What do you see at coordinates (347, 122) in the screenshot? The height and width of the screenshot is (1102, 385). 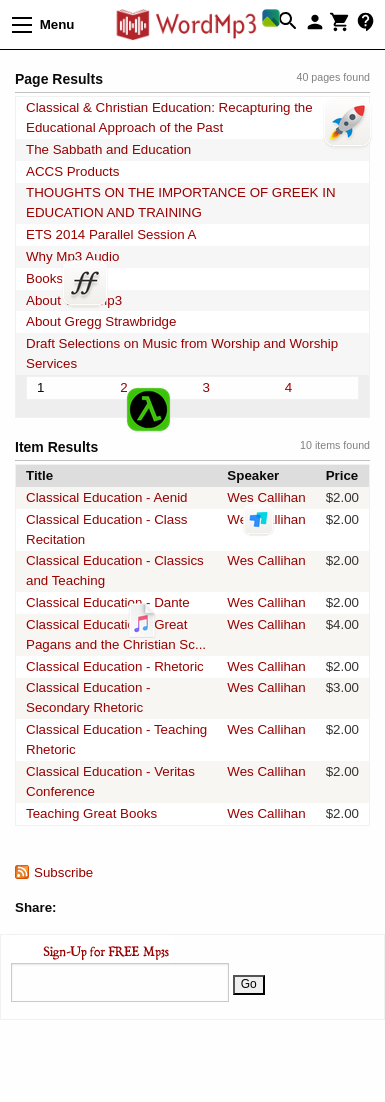 I see `launch ibus typing booster input method` at bounding box center [347, 122].